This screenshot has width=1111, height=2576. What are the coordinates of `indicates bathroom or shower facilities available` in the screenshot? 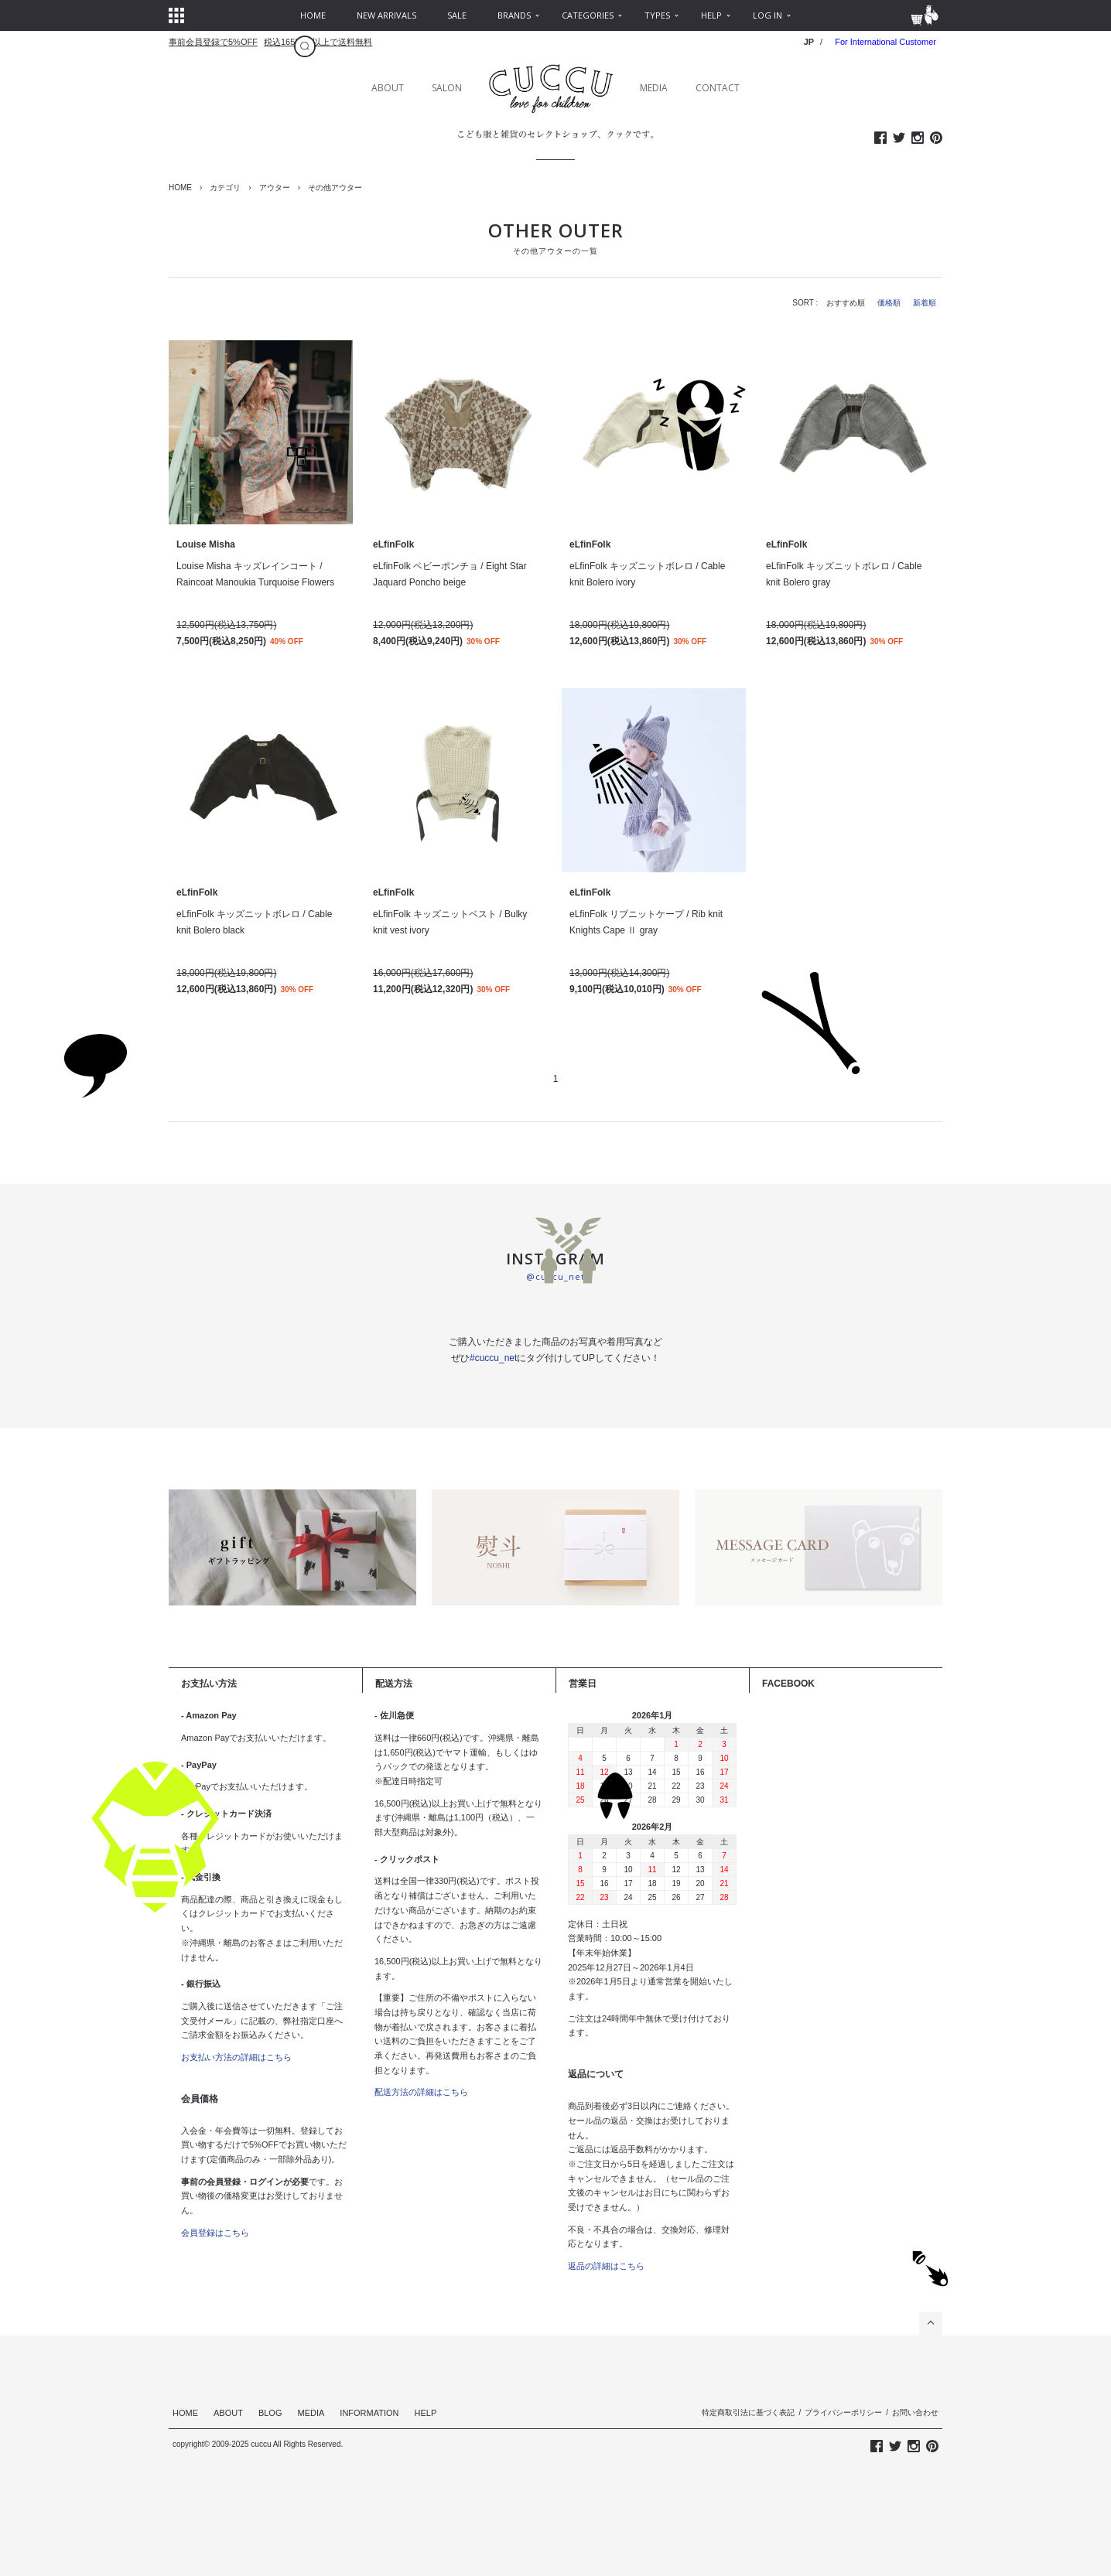 It's located at (617, 773).